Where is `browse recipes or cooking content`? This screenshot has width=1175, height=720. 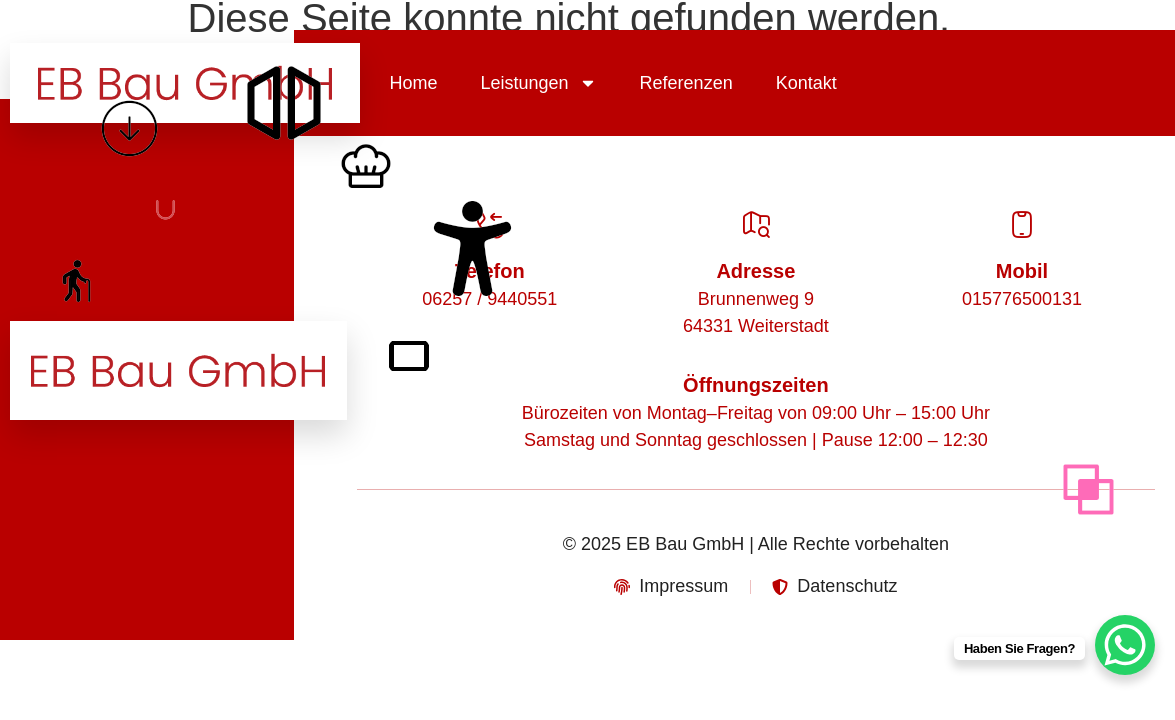 browse recipes or cooking content is located at coordinates (366, 167).